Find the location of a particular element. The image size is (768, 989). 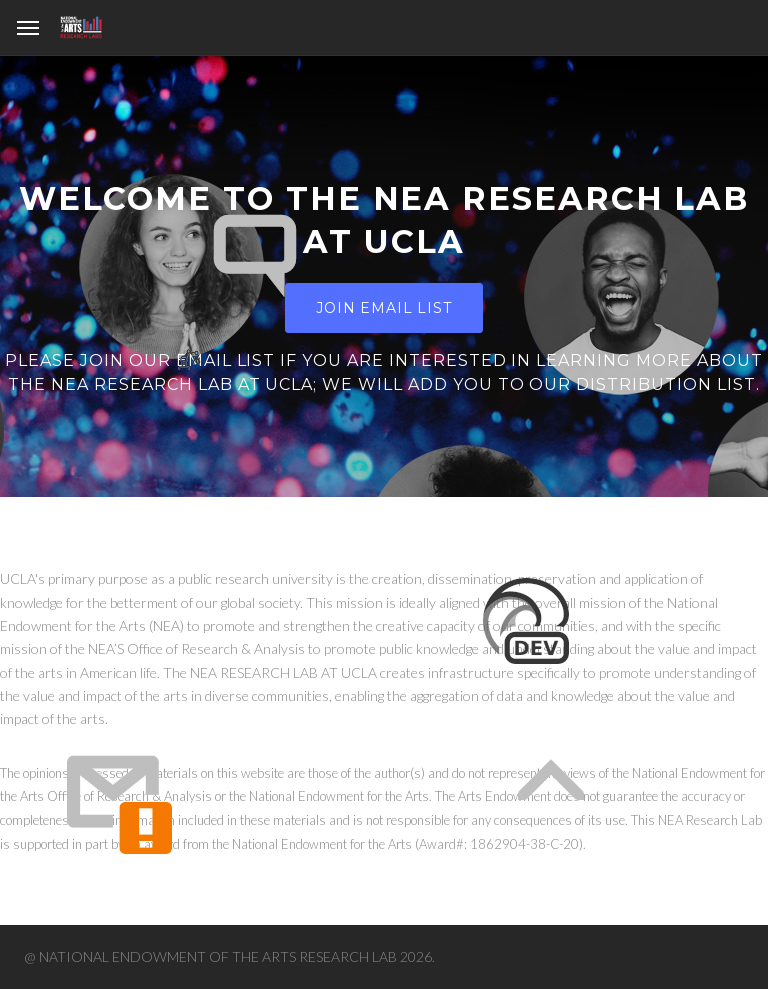

open GNOME Builder IDE is located at coordinates (189, 358).